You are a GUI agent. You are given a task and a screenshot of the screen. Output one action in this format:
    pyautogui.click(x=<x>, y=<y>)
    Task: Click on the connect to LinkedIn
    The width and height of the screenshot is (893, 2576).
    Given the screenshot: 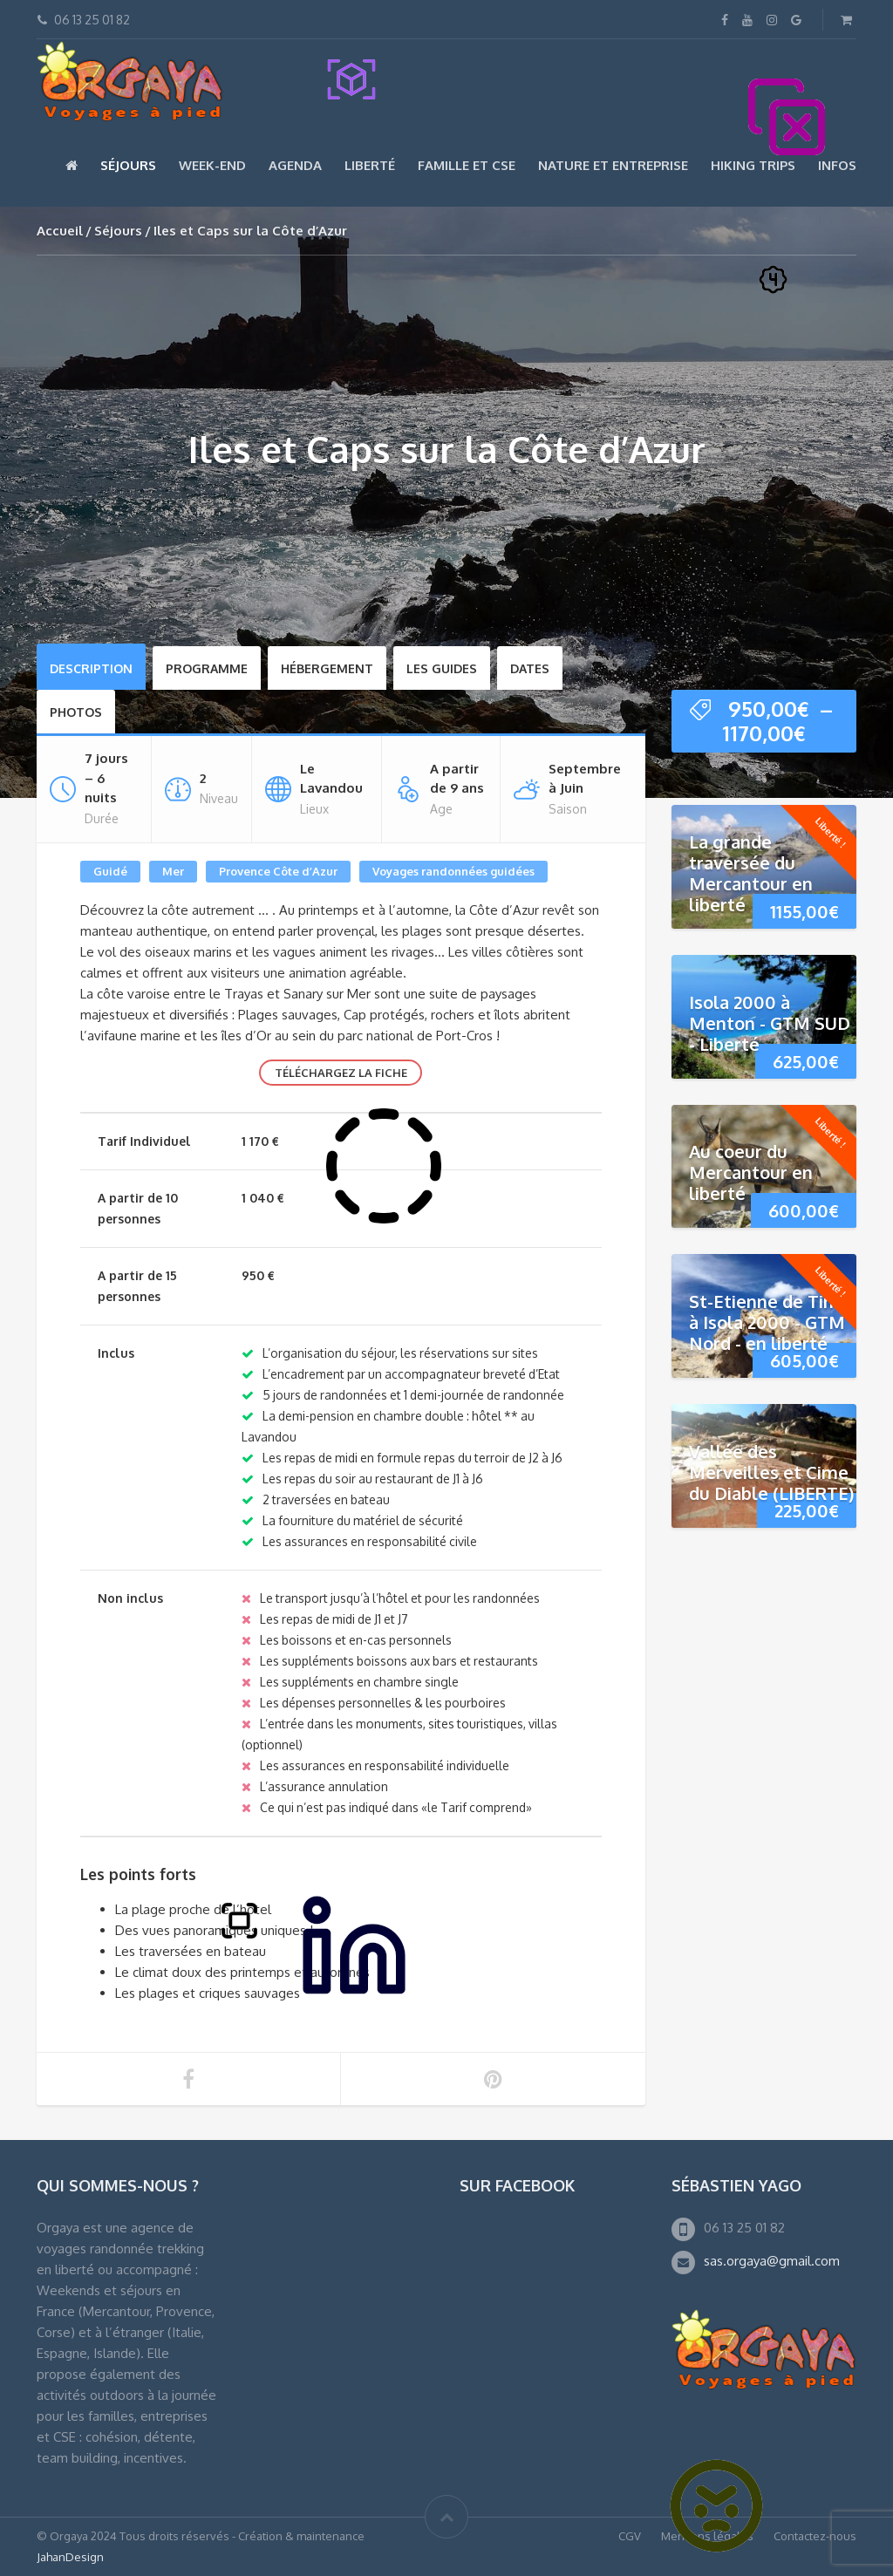 What is the action you would take?
    pyautogui.click(x=354, y=1947)
    